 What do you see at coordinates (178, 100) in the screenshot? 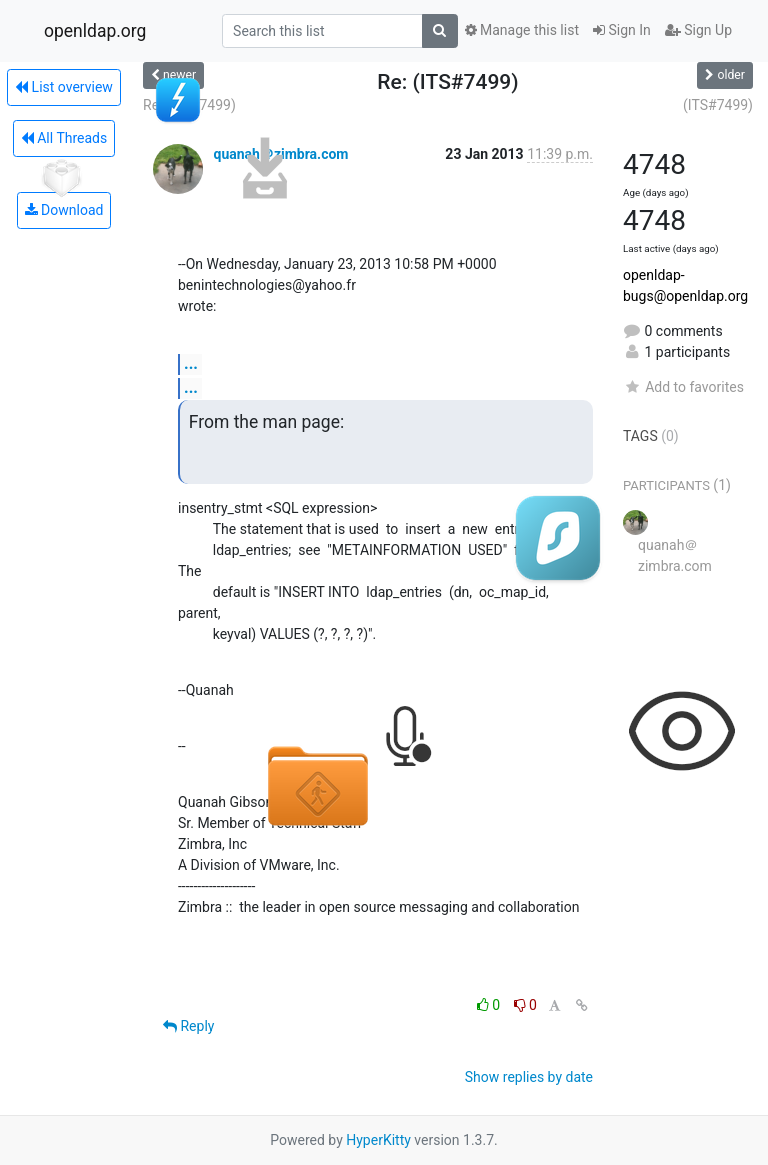
I see `open thunderbolt device preferences` at bounding box center [178, 100].